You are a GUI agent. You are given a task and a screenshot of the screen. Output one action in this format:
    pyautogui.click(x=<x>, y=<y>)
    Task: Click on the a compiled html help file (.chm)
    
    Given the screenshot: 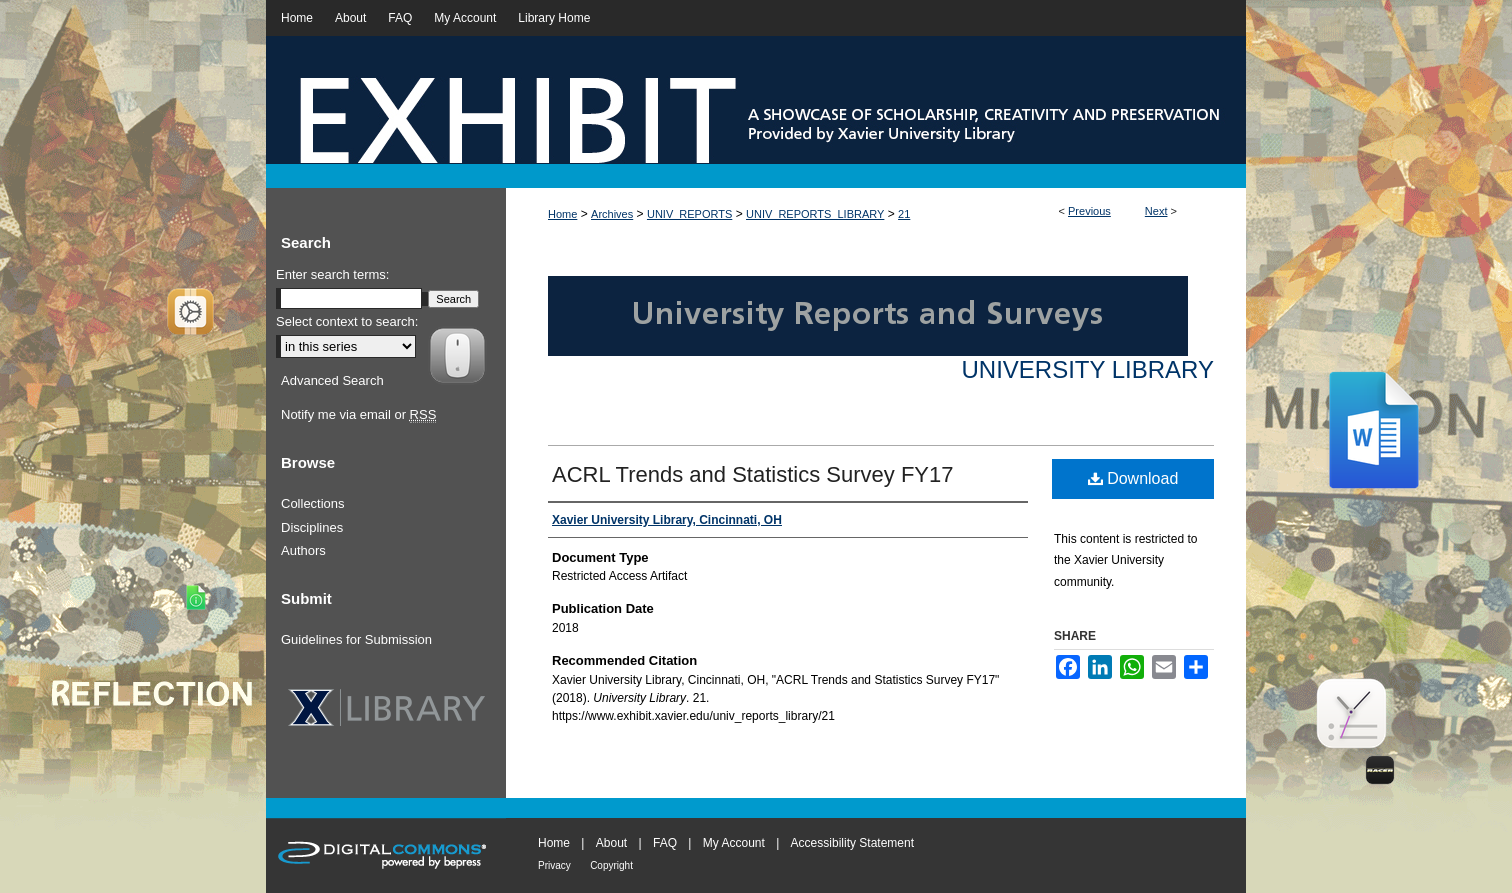 What is the action you would take?
    pyautogui.click(x=196, y=598)
    